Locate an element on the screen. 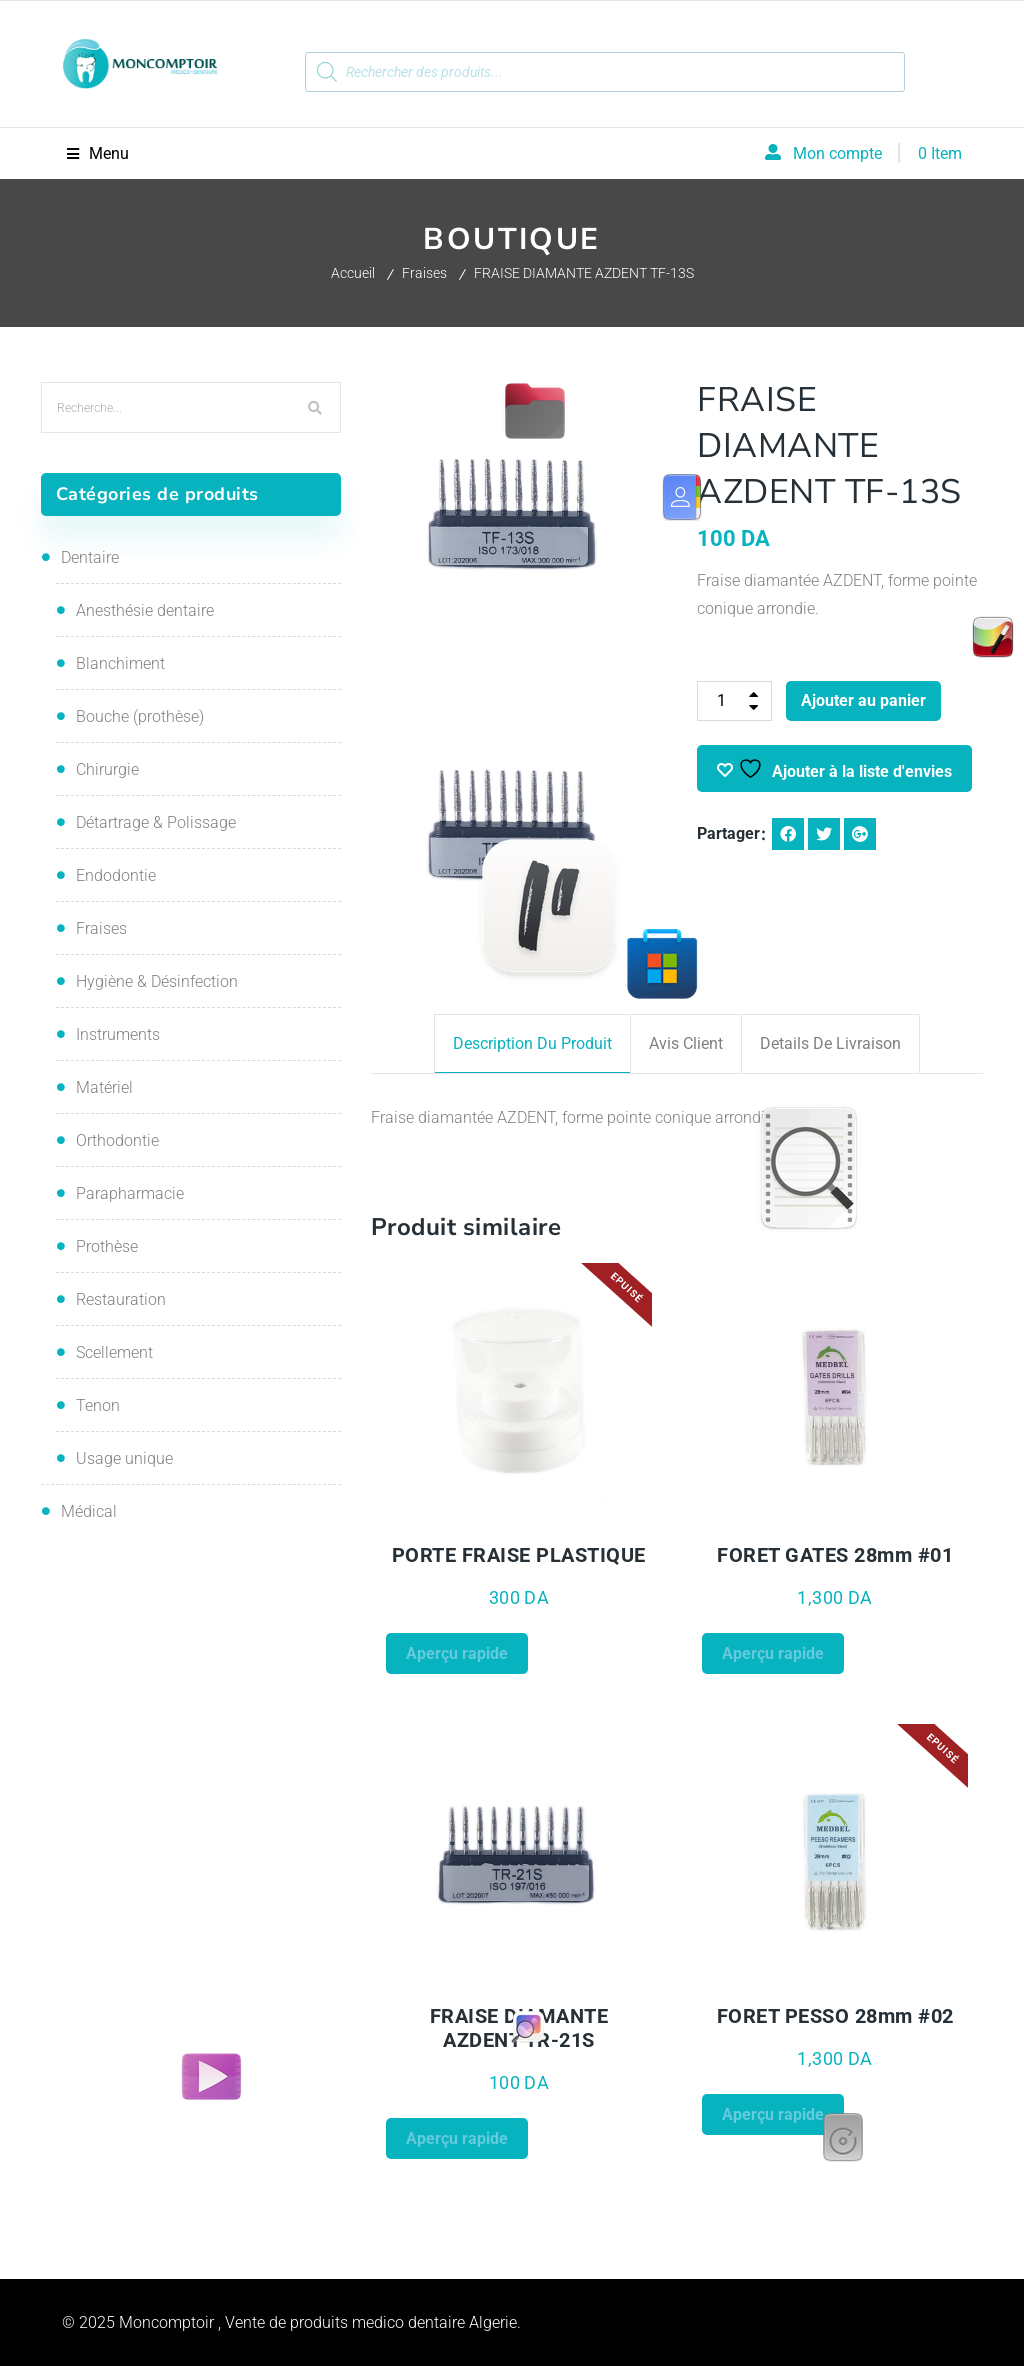  open the Microsoft Store app is located at coordinates (662, 965).